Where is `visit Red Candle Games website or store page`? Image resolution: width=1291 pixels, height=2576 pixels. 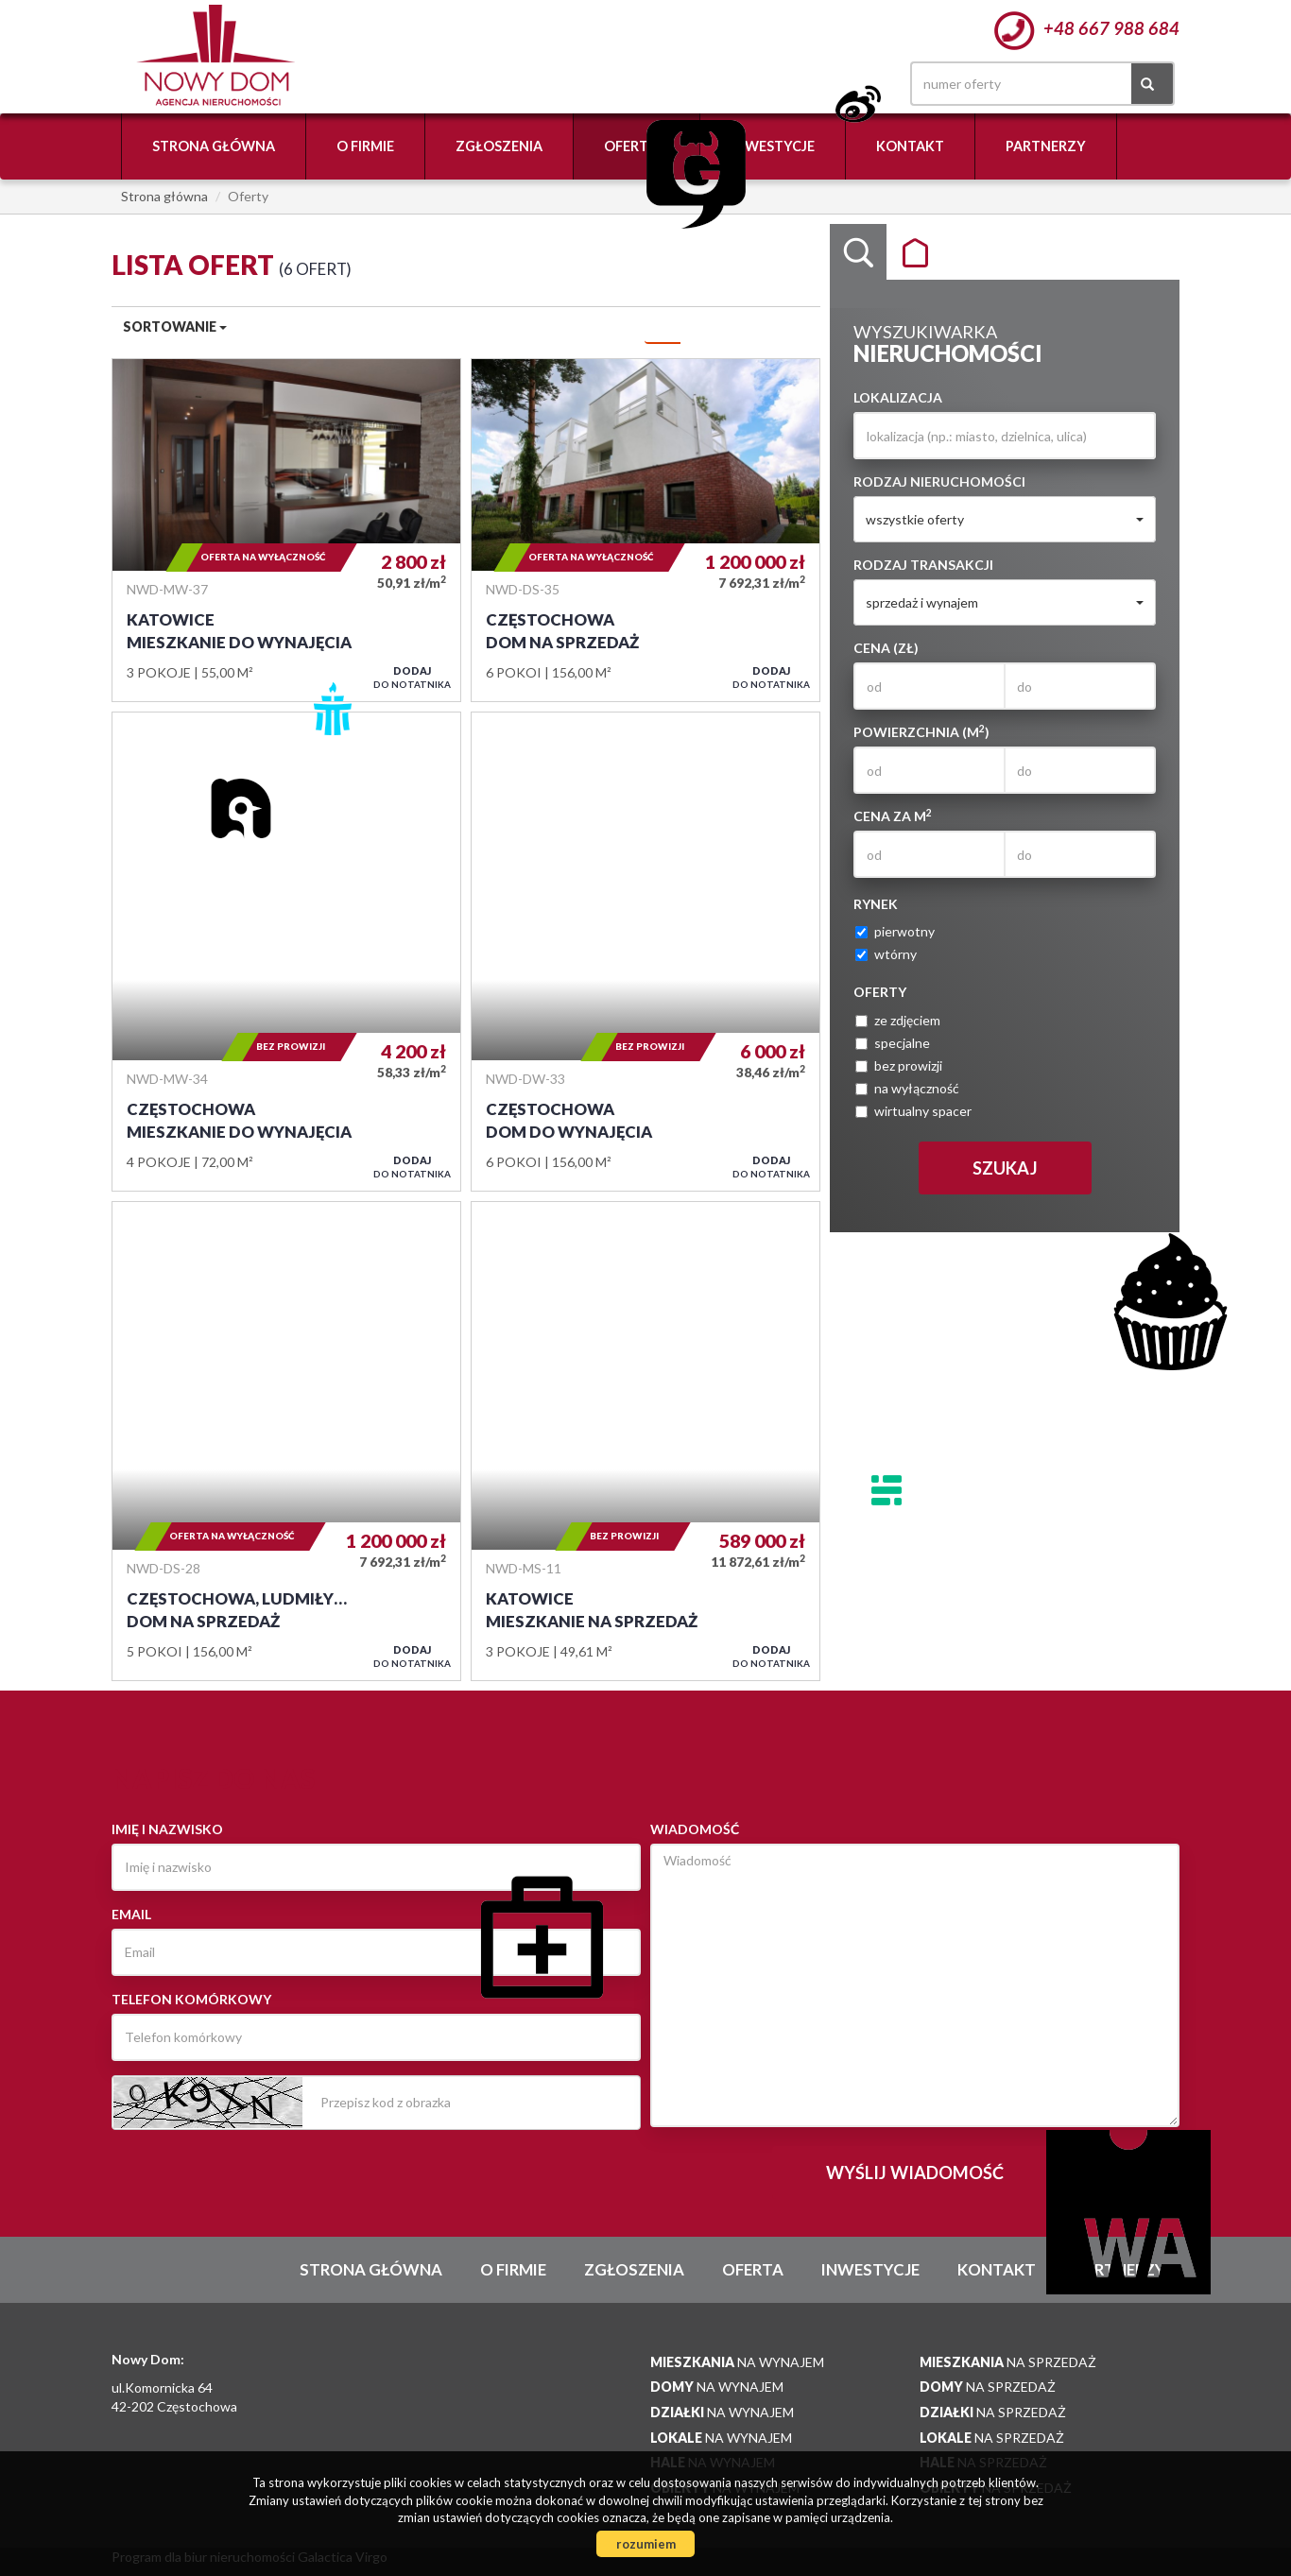 visit Red Candle Games website or store page is located at coordinates (333, 709).